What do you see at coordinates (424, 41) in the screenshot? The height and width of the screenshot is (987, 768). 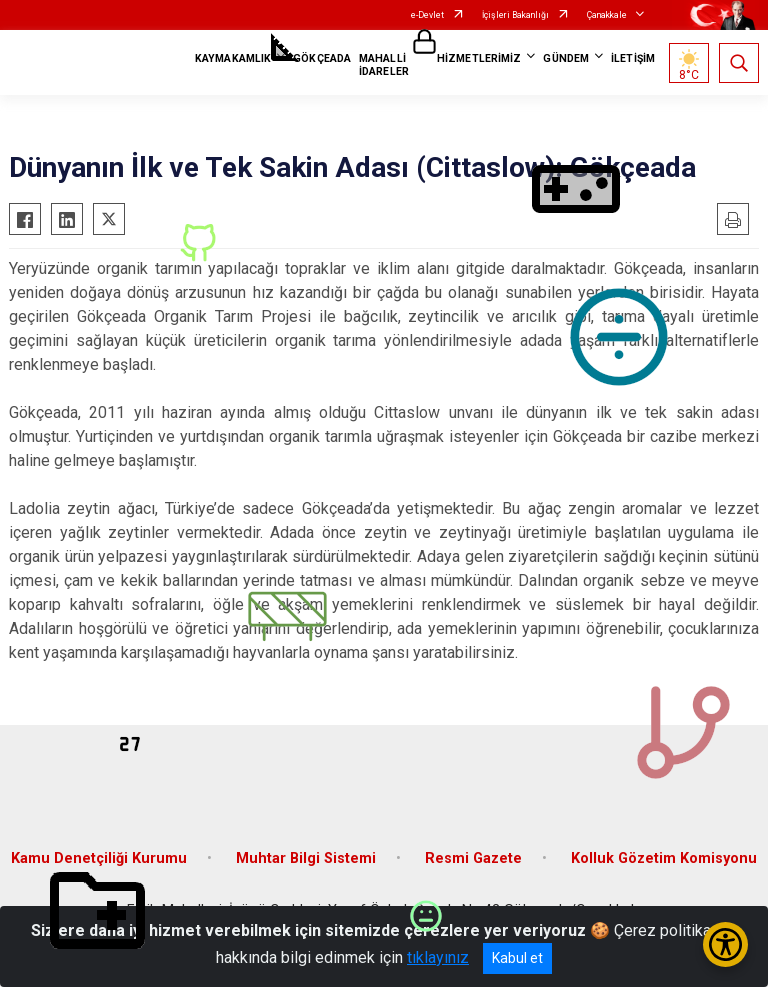 I see `lock or secure this item` at bounding box center [424, 41].